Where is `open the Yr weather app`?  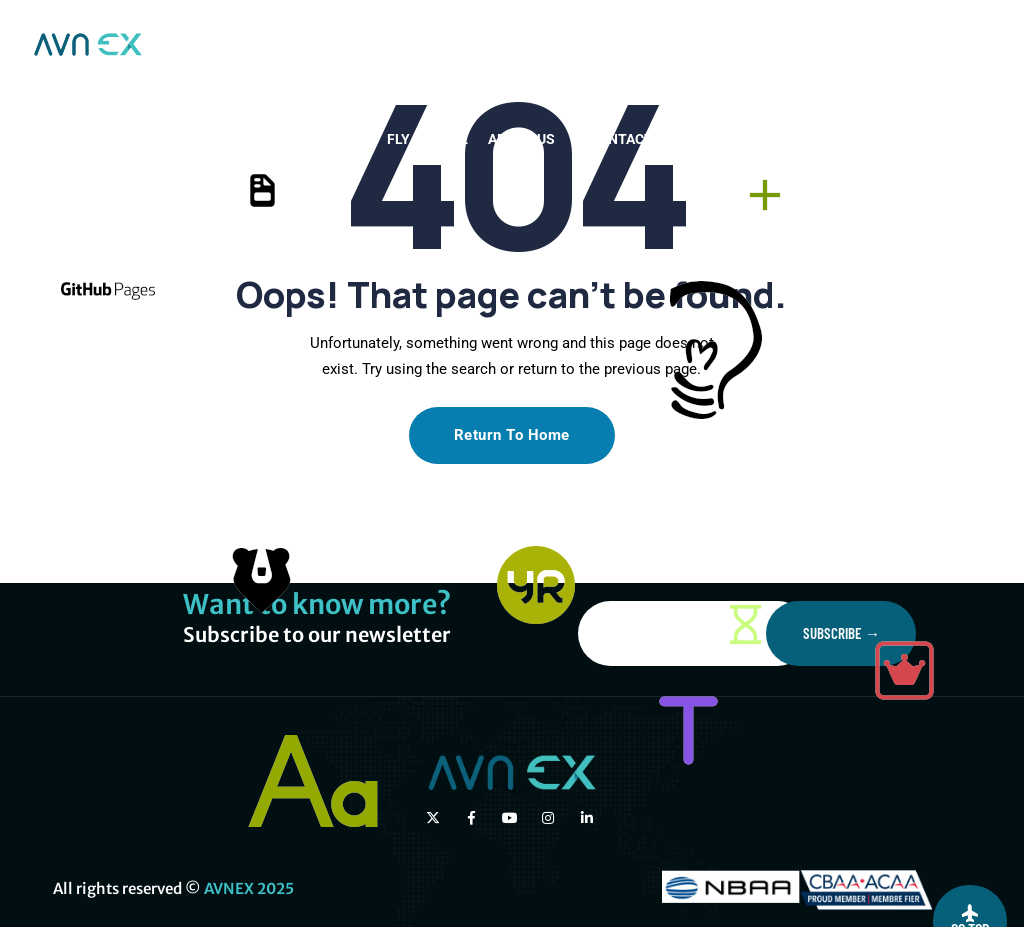
open the Yr weather app is located at coordinates (536, 585).